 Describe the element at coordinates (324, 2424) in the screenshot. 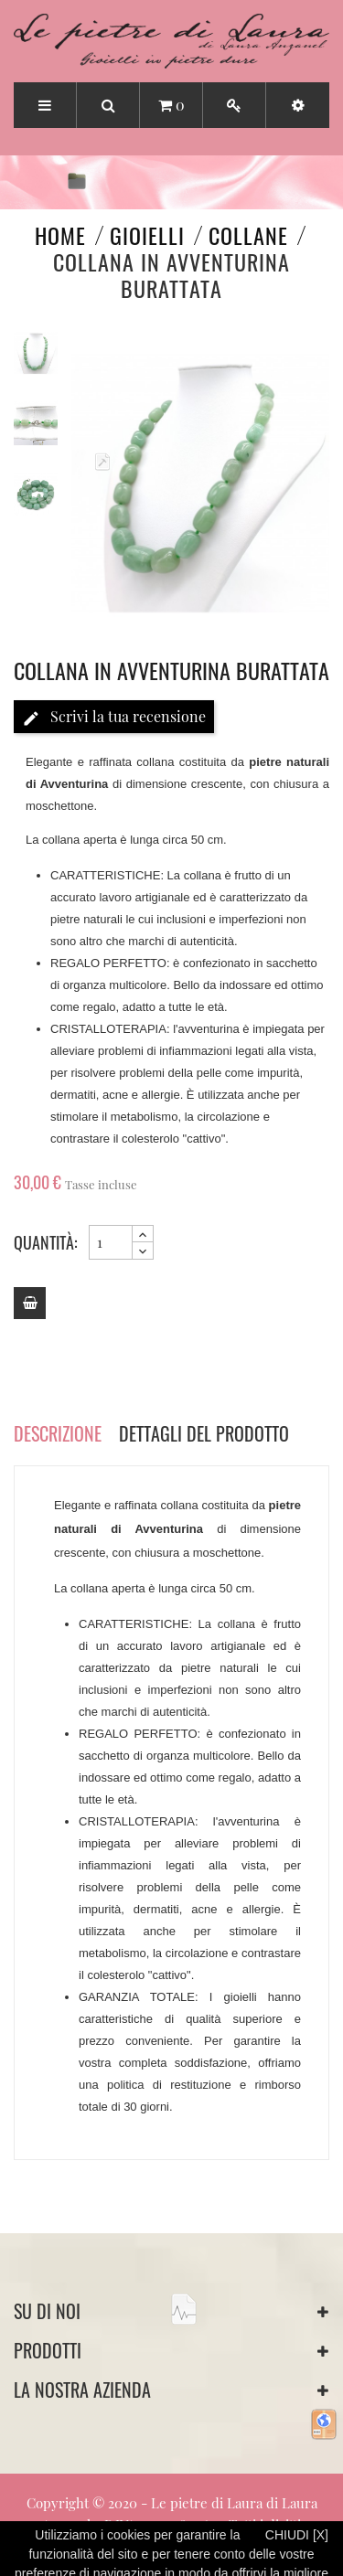

I see `updating package cache from remote repositories` at that location.